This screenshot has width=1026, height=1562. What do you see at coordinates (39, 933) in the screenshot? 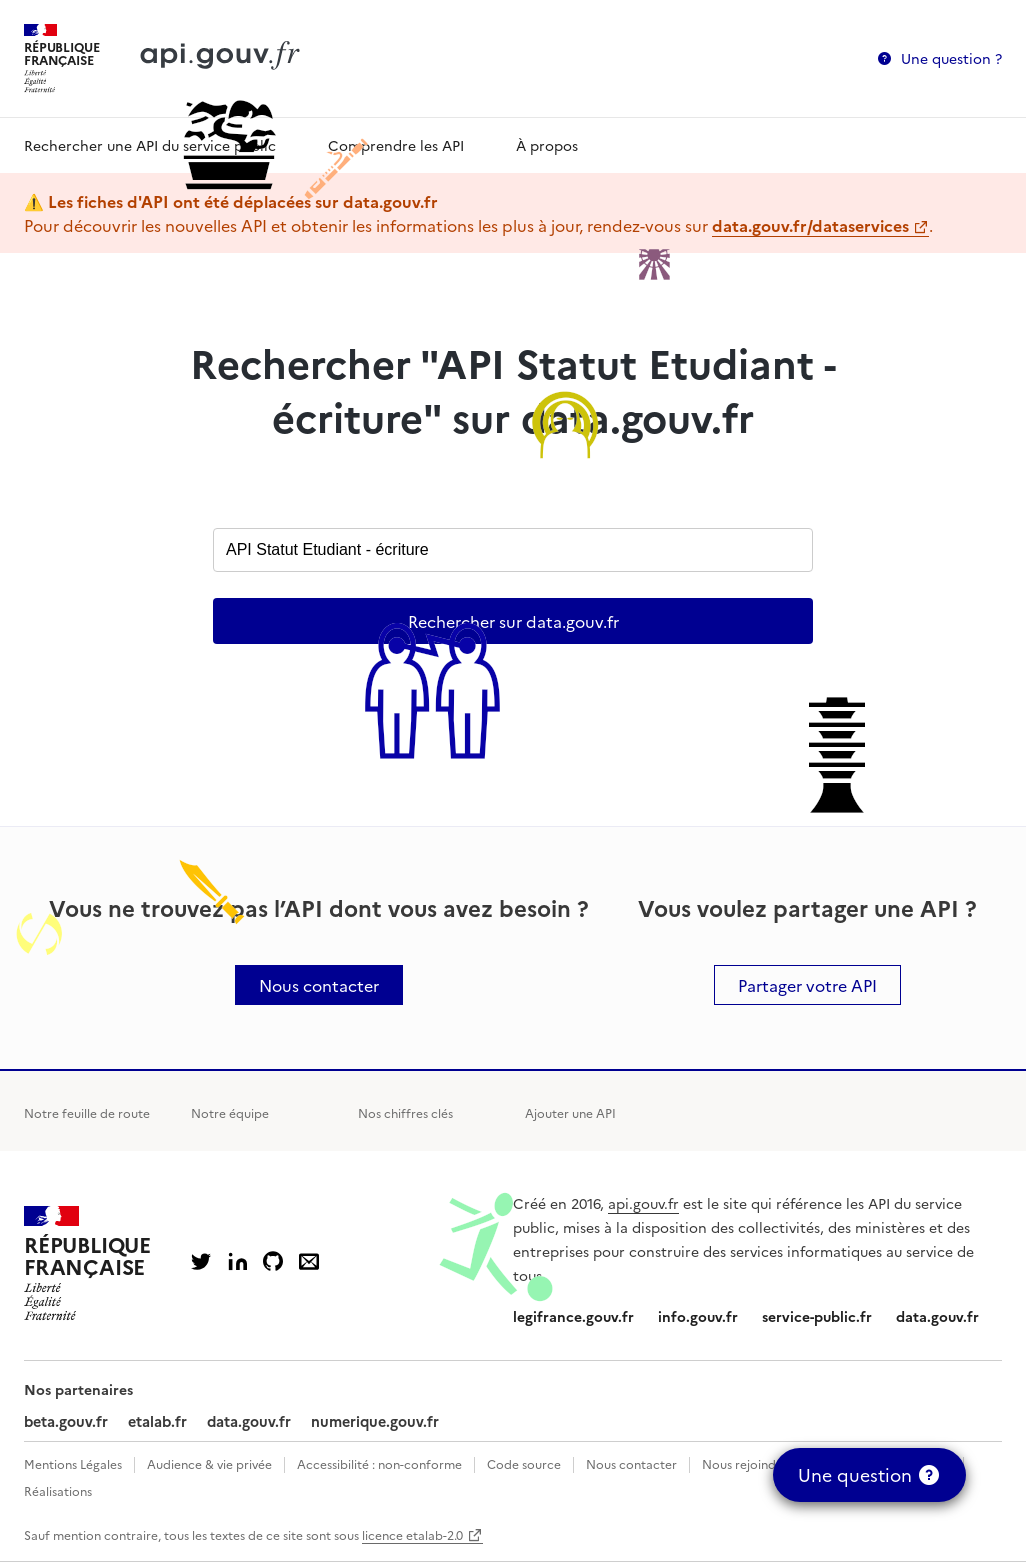
I see `loading or processing in progress` at bounding box center [39, 933].